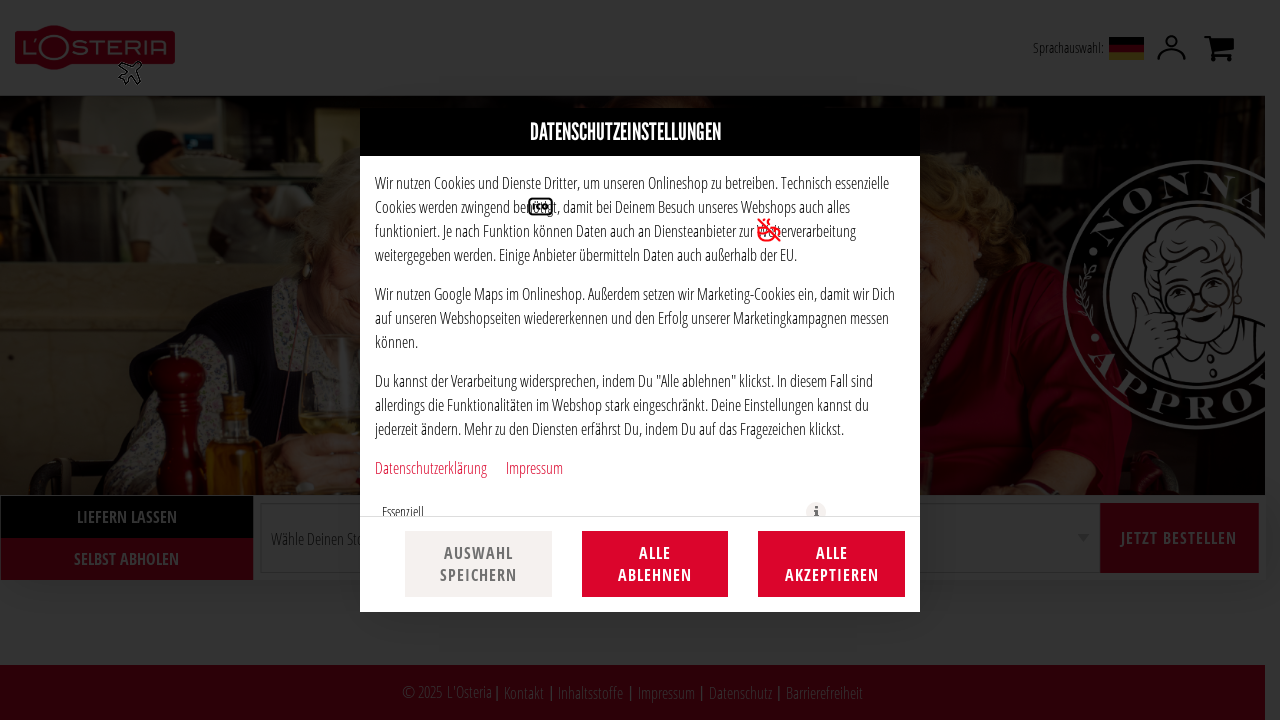 Image resolution: width=1280 pixels, height=720 pixels. What do you see at coordinates (130, 72) in the screenshot?
I see `enable airplane mode` at bounding box center [130, 72].